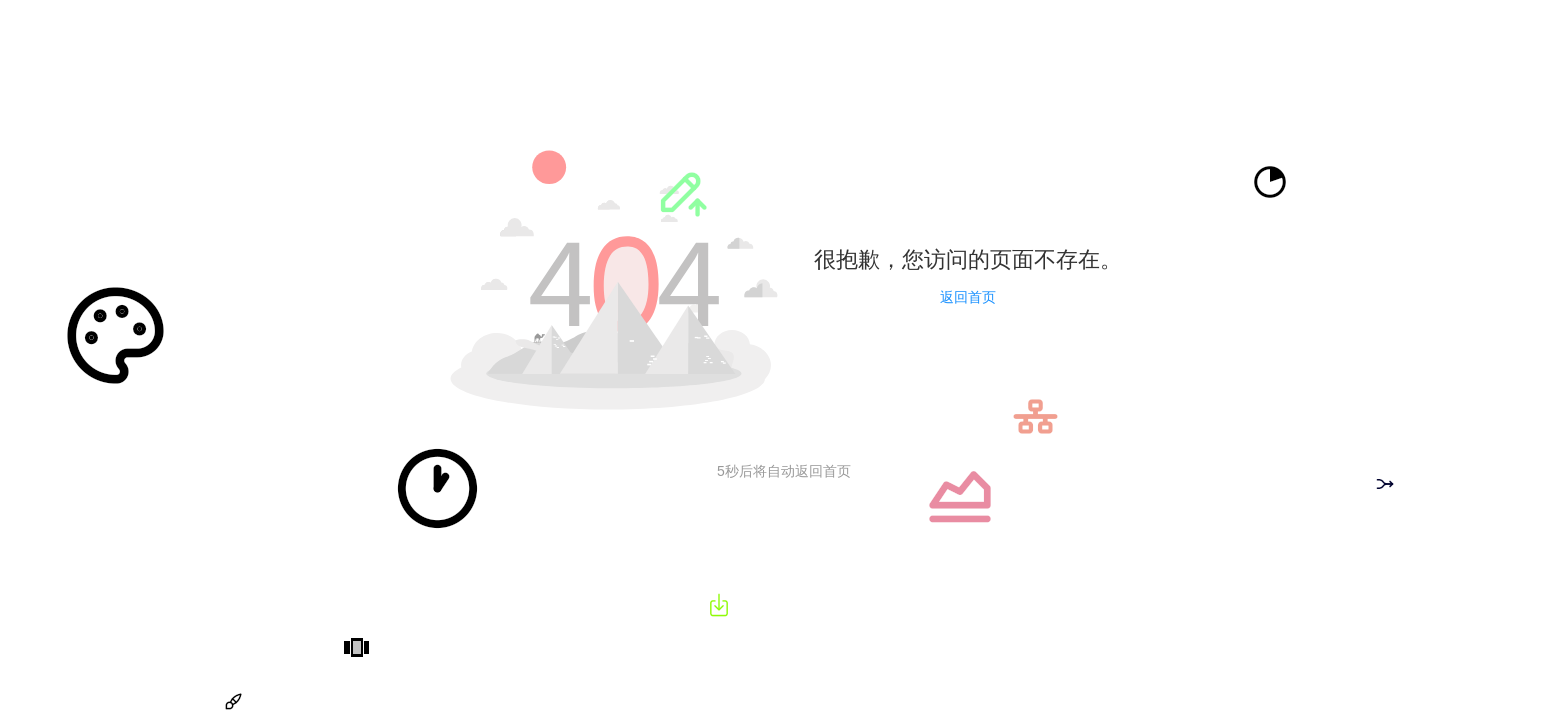 The width and height of the screenshot is (1568, 720). Describe the element at coordinates (1270, 182) in the screenshot. I see `indicates 20% progress or completion` at that location.